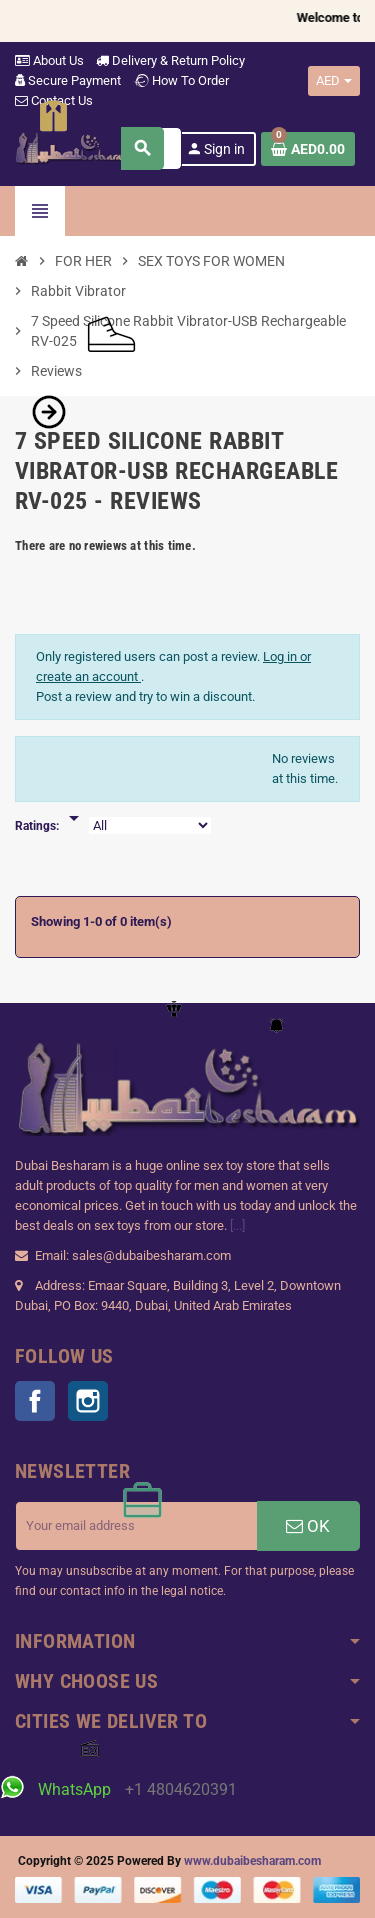 This screenshot has height=1918, width=375. What do you see at coordinates (90, 1750) in the screenshot?
I see `open radio or audio streaming` at bounding box center [90, 1750].